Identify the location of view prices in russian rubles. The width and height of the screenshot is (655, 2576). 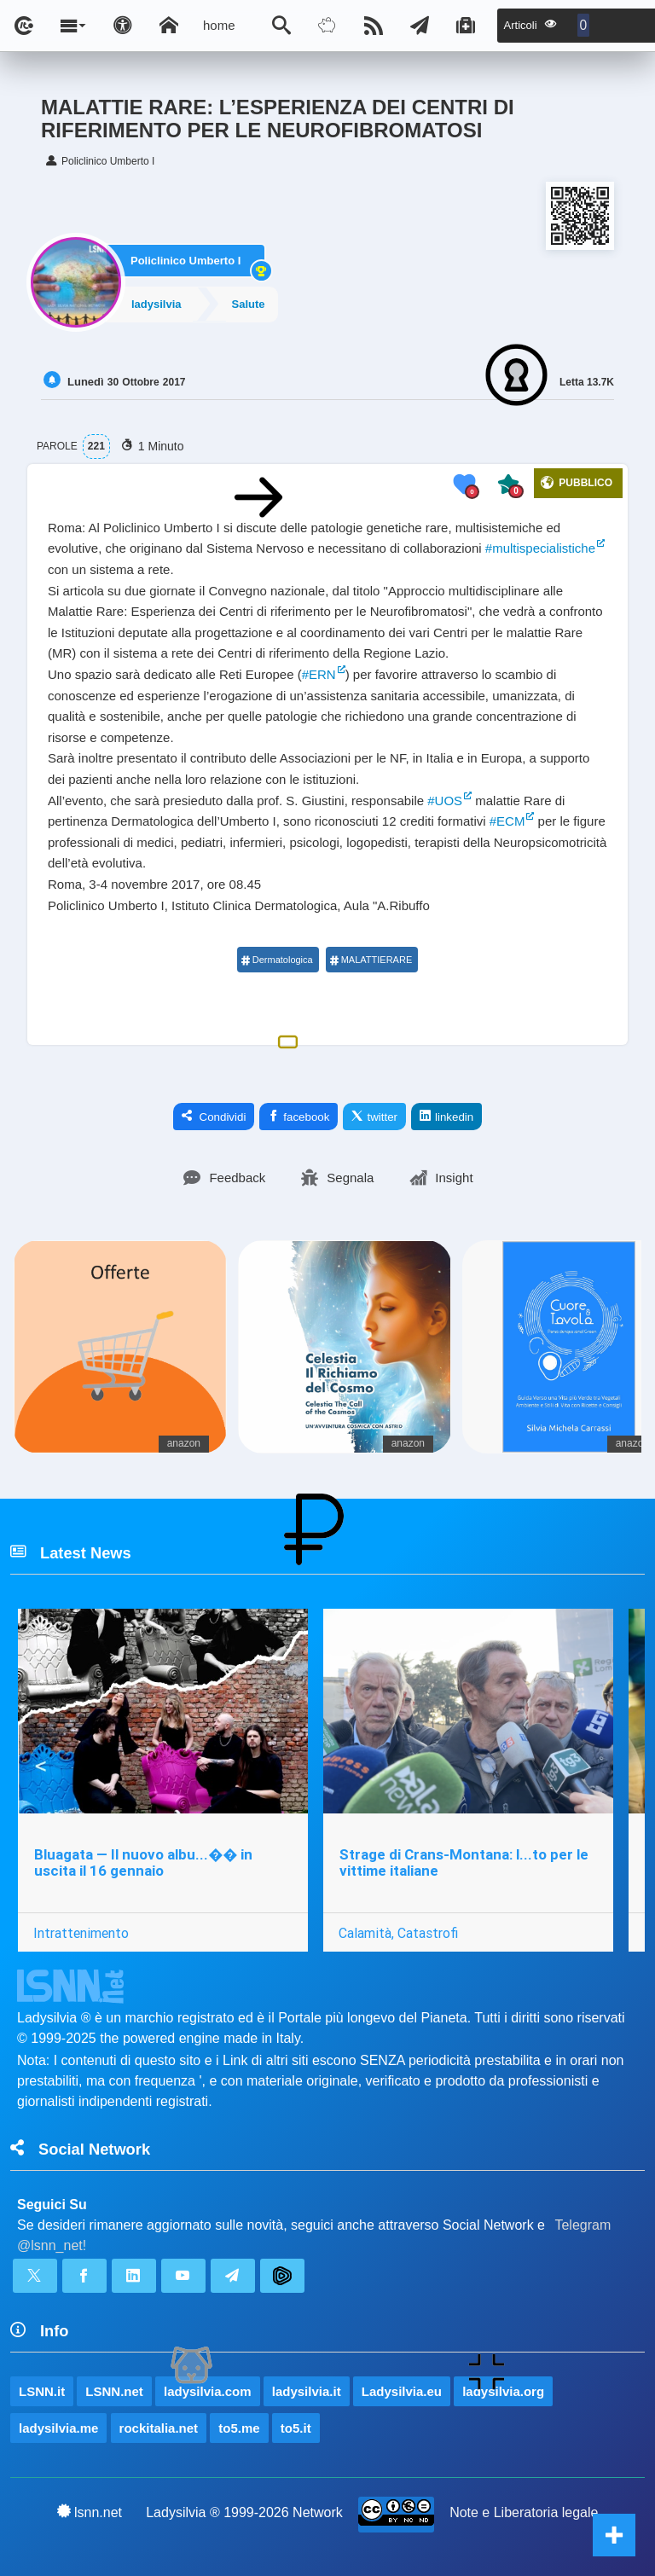
(314, 1529).